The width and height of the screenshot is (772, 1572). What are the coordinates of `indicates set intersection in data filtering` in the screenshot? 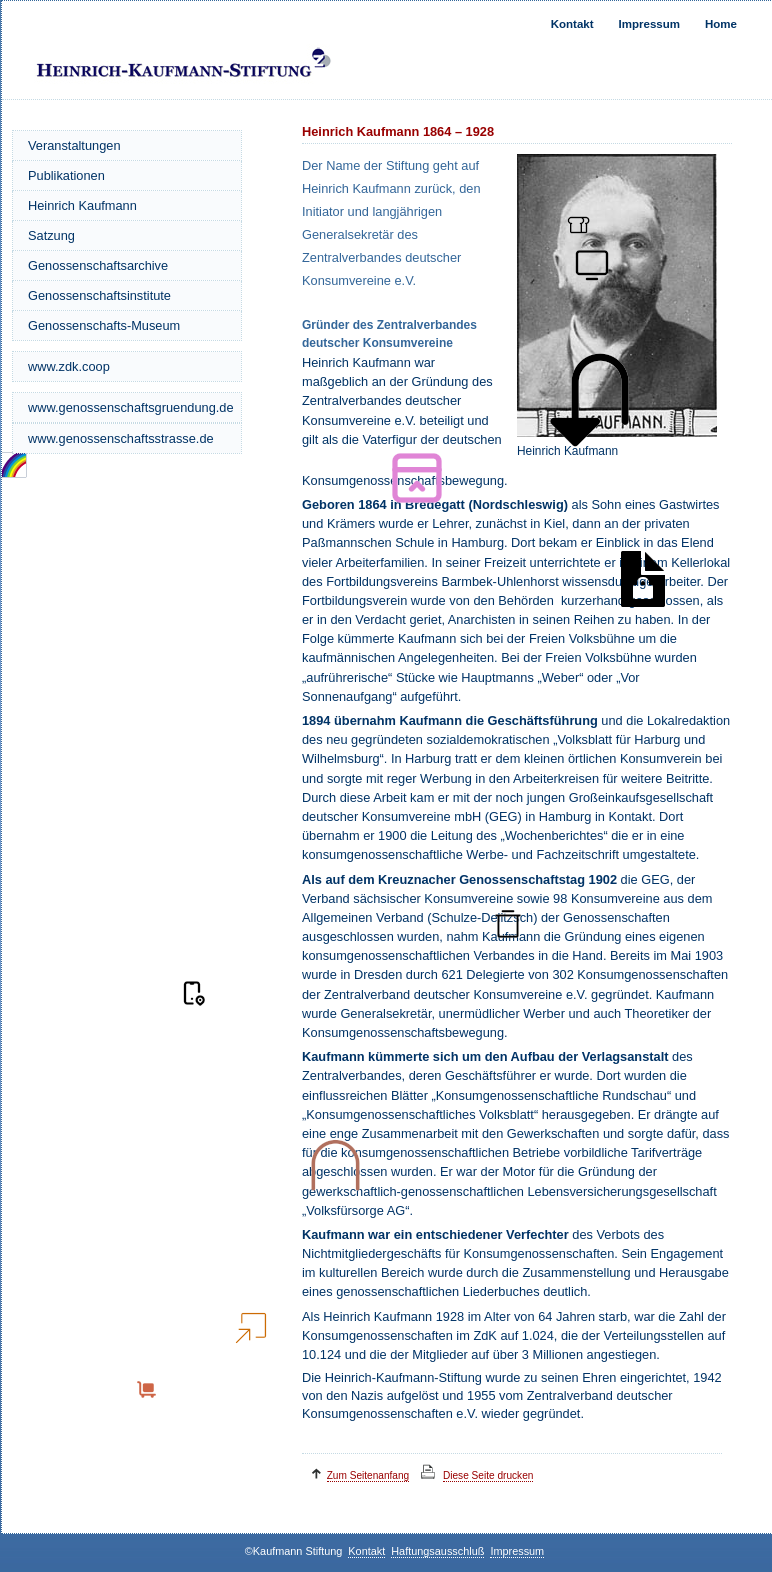 It's located at (335, 1166).